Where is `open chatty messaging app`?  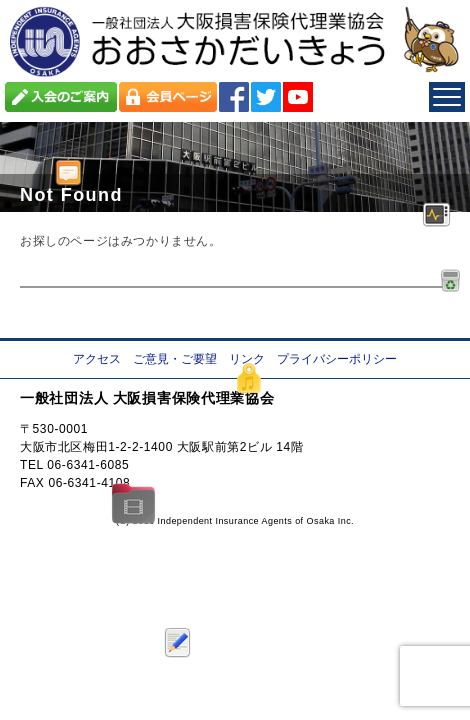
open chatty messaging app is located at coordinates (68, 172).